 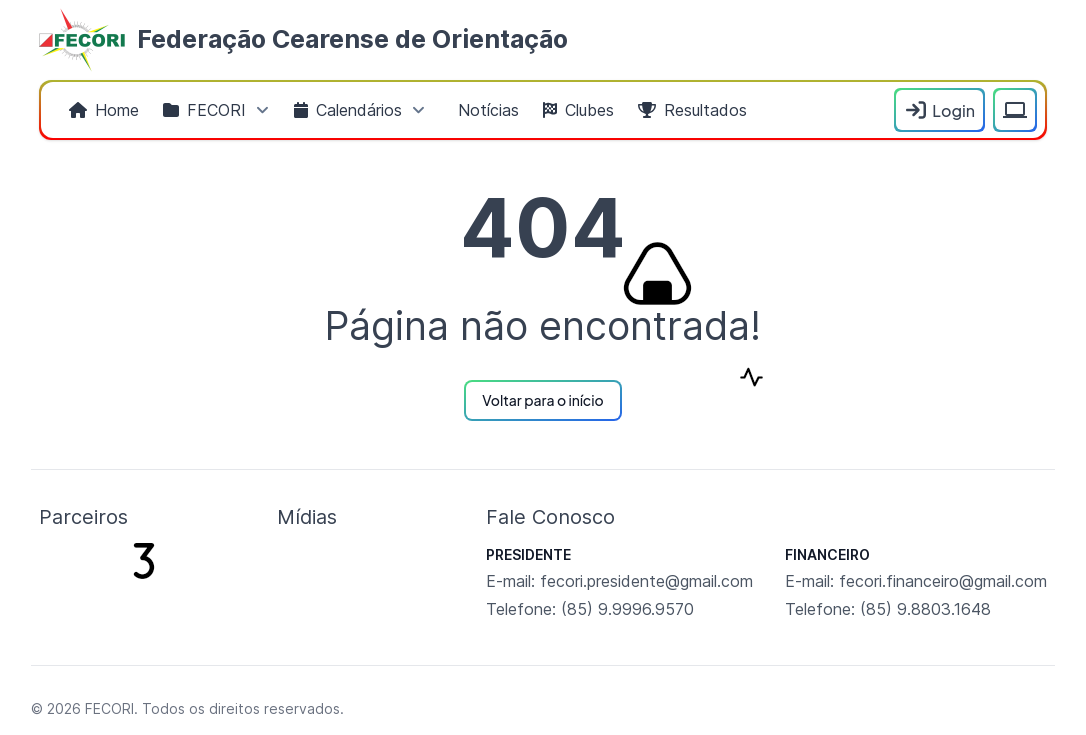 I want to click on indicates step three in a multi-step process, so click(x=144, y=561).